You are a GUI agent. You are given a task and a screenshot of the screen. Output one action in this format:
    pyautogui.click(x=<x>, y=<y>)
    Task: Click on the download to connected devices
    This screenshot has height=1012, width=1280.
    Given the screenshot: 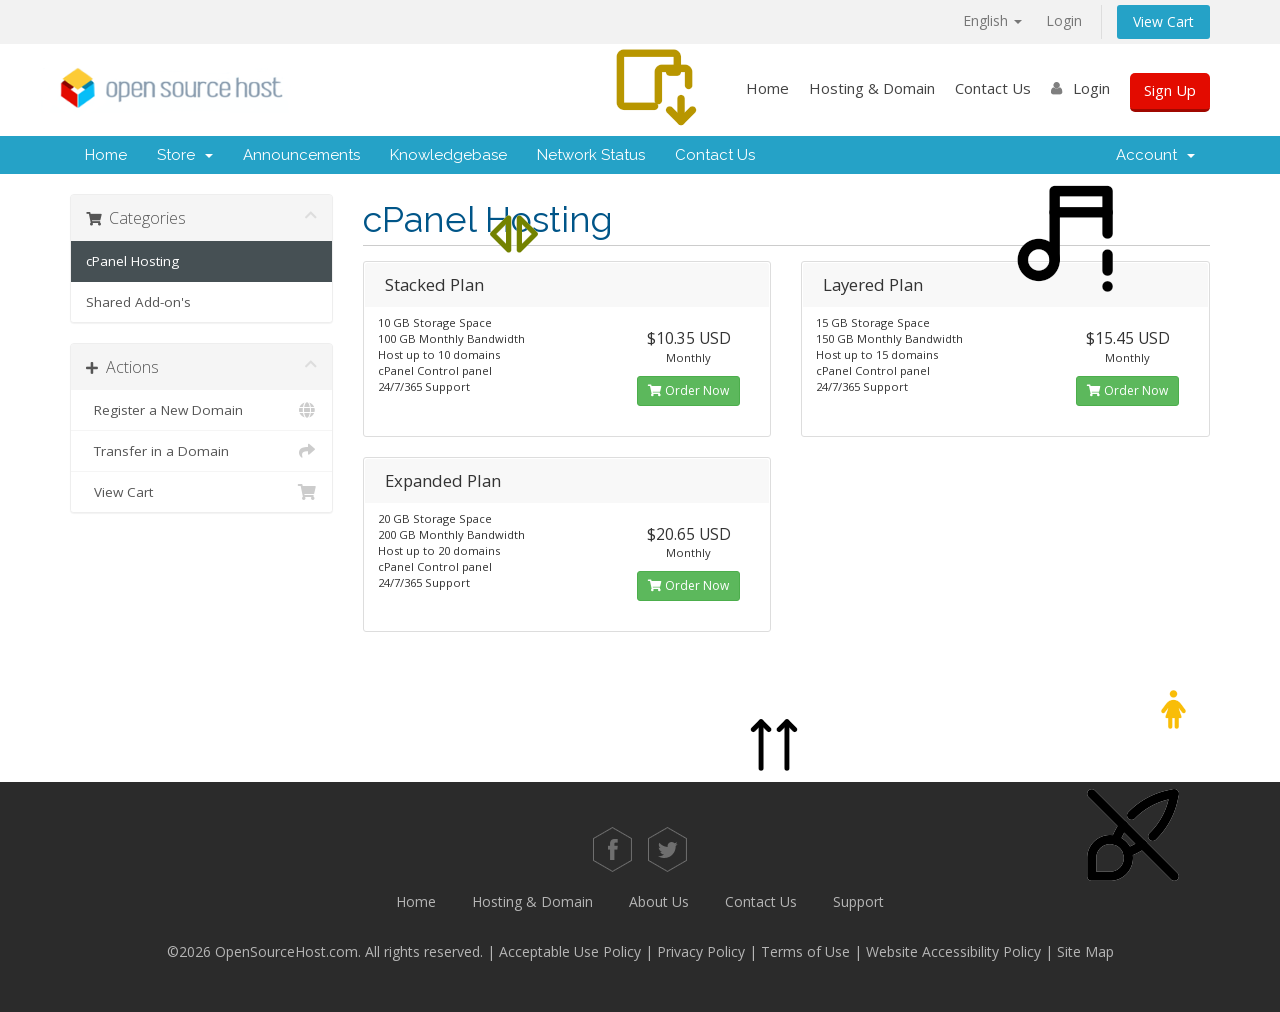 What is the action you would take?
    pyautogui.click(x=654, y=83)
    